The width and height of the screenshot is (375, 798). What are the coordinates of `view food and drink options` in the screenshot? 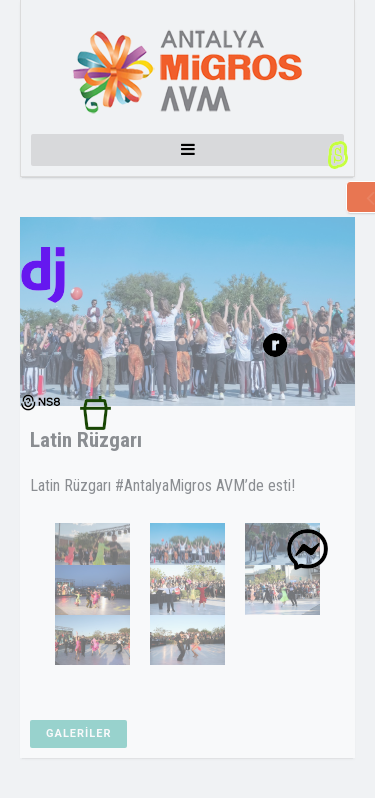 It's located at (95, 414).